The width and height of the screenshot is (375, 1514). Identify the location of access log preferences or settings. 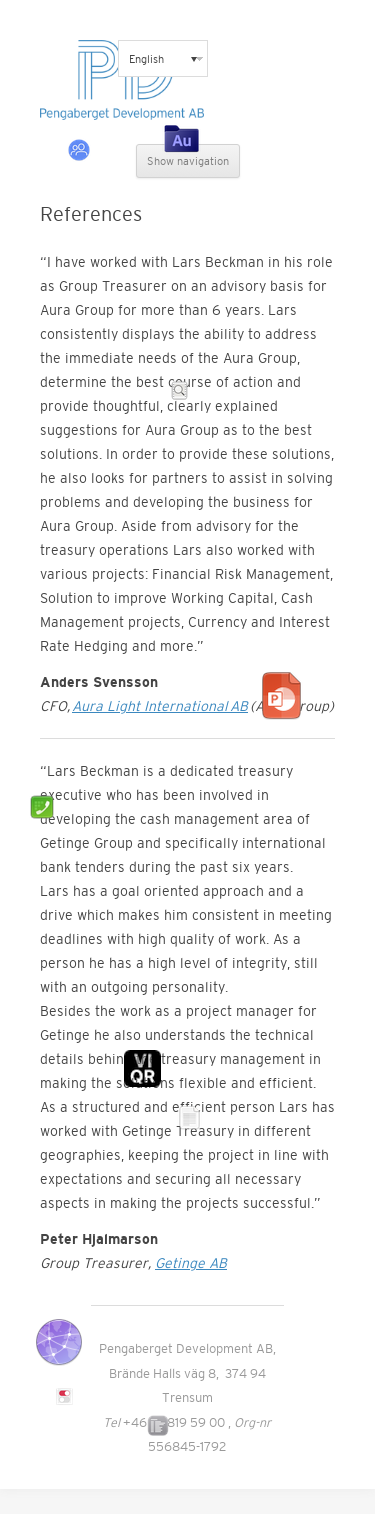
(158, 1426).